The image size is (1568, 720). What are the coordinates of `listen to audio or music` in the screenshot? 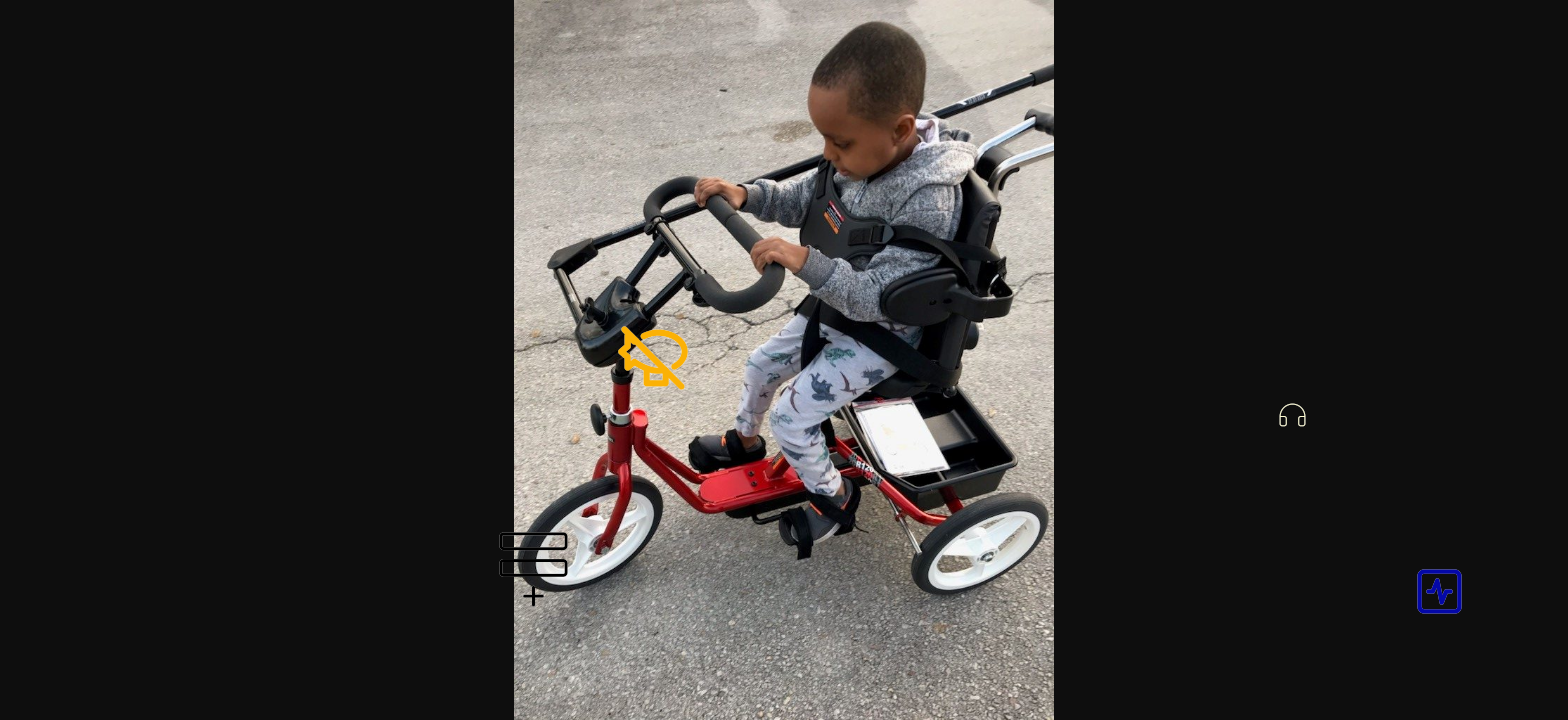 It's located at (1292, 416).